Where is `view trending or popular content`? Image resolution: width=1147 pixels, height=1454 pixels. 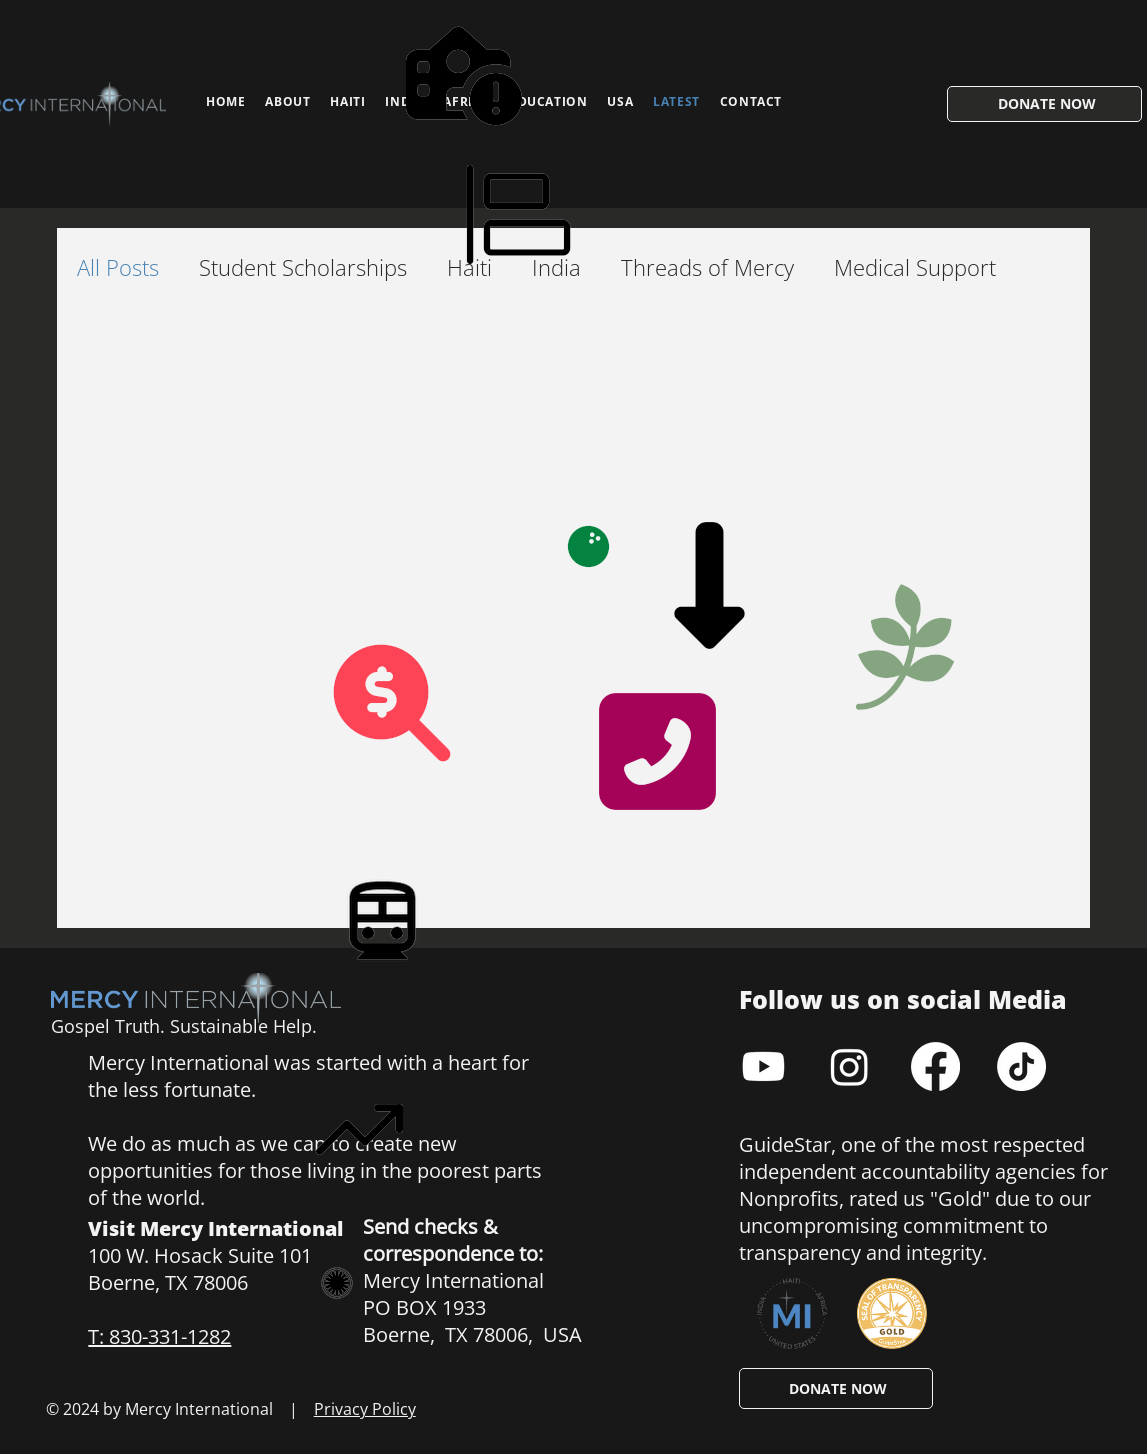
view trending or popular content is located at coordinates (359, 1129).